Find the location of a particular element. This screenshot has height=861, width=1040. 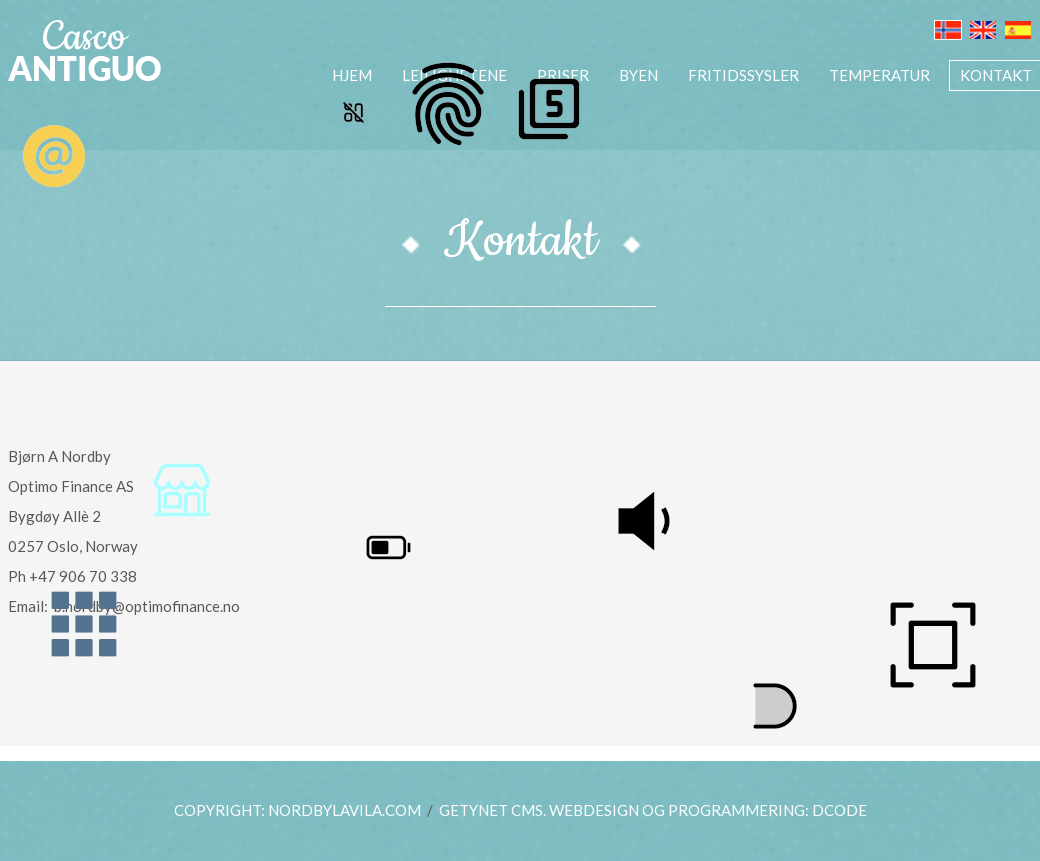

access email or contact options is located at coordinates (54, 156).